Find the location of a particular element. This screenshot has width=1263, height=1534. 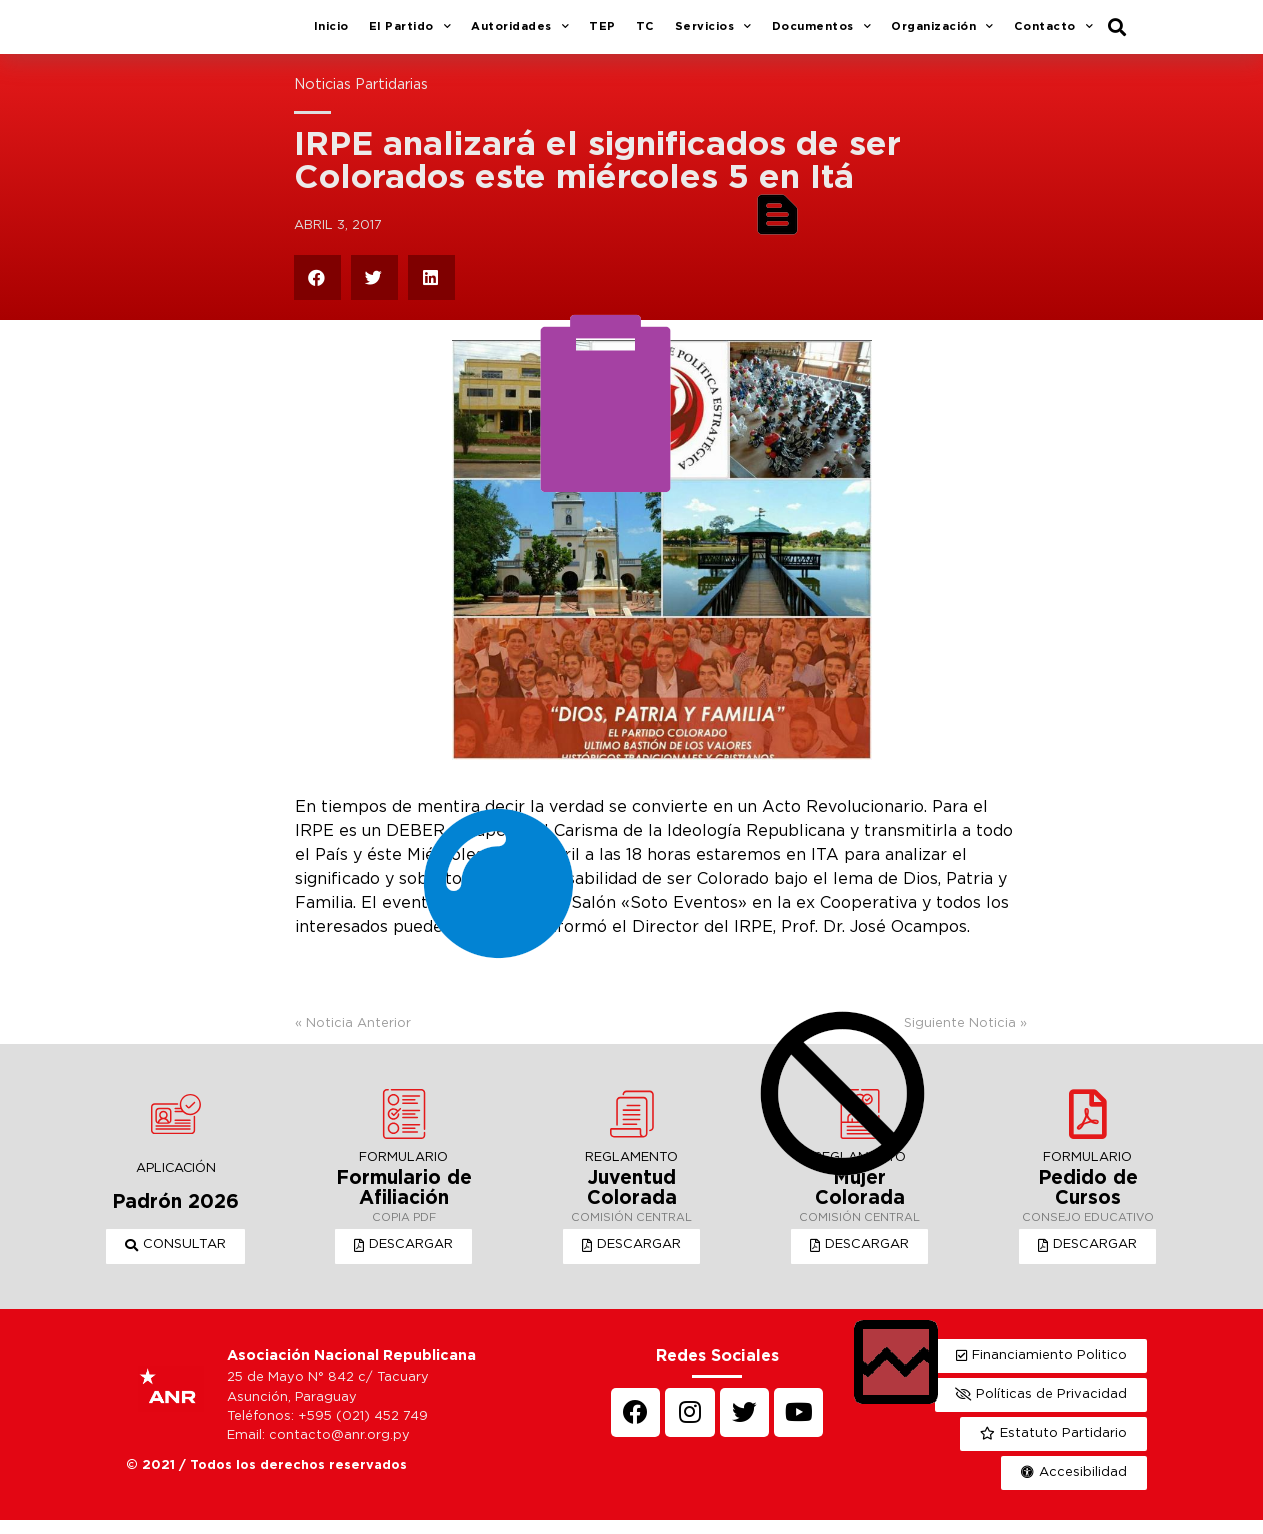

indicates a blocked or prohibited action is located at coordinates (842, 1093).